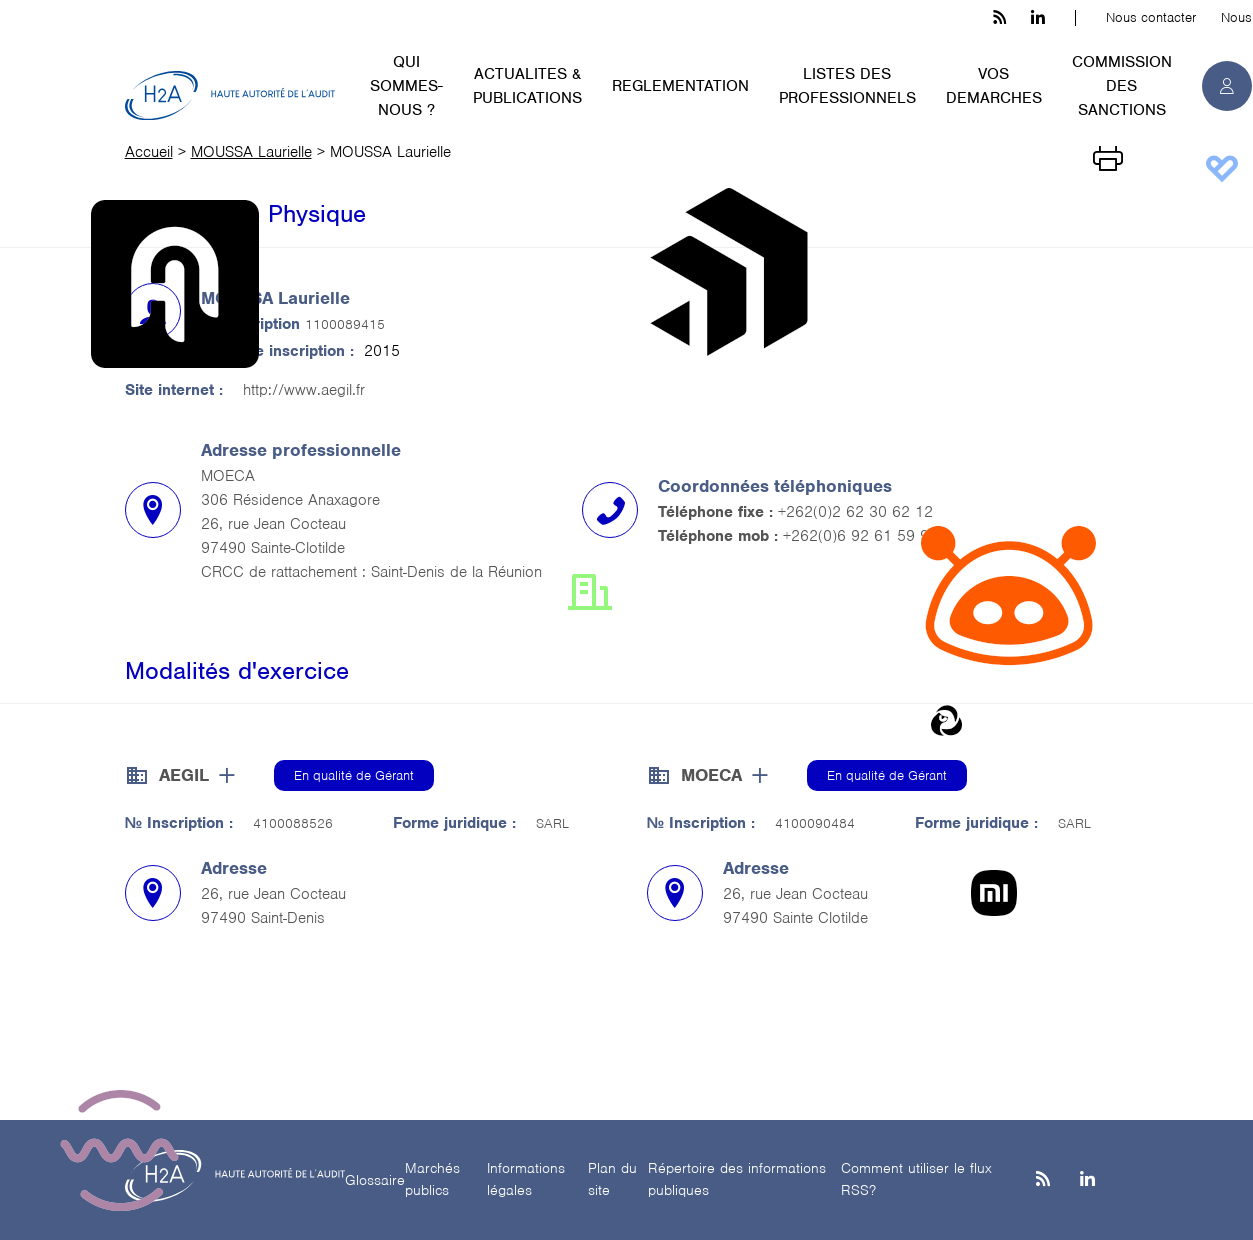  I want to click on open the Haystack app, so click(175, 284).